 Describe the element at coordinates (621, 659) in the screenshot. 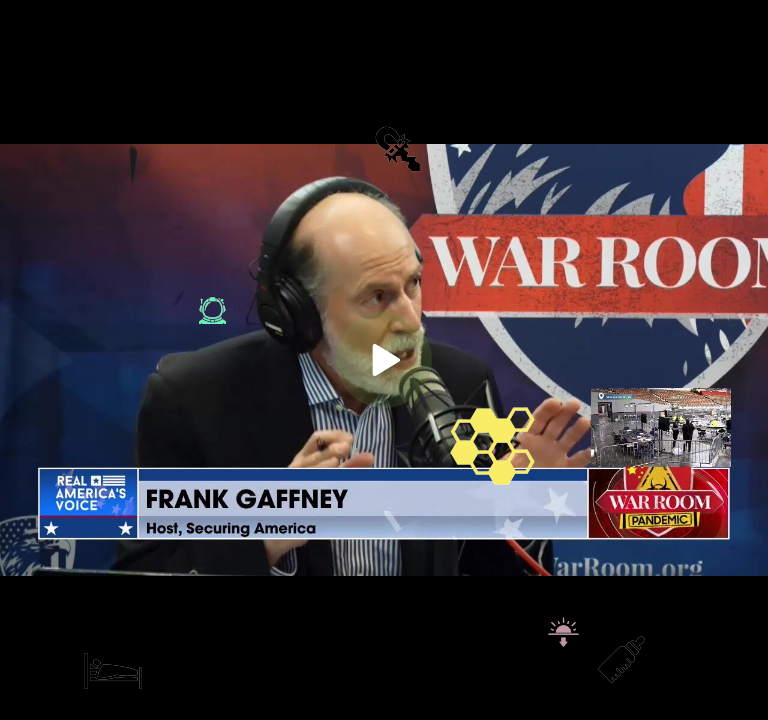

I see `track baby feeding schedule` at that location.